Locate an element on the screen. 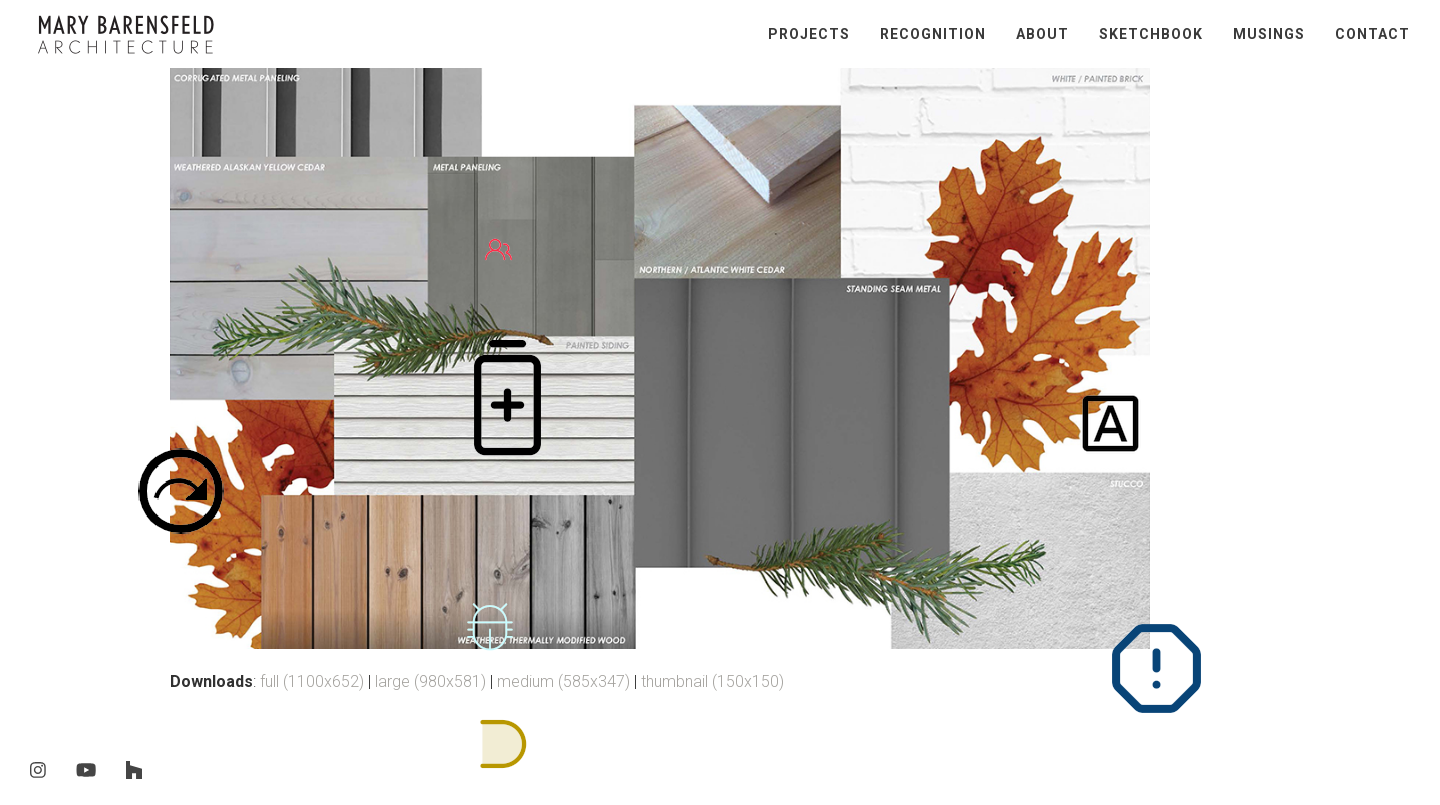 This screenshot has width=1440, height=805. skip to next scheduled item is located at coordinates (181, 491).